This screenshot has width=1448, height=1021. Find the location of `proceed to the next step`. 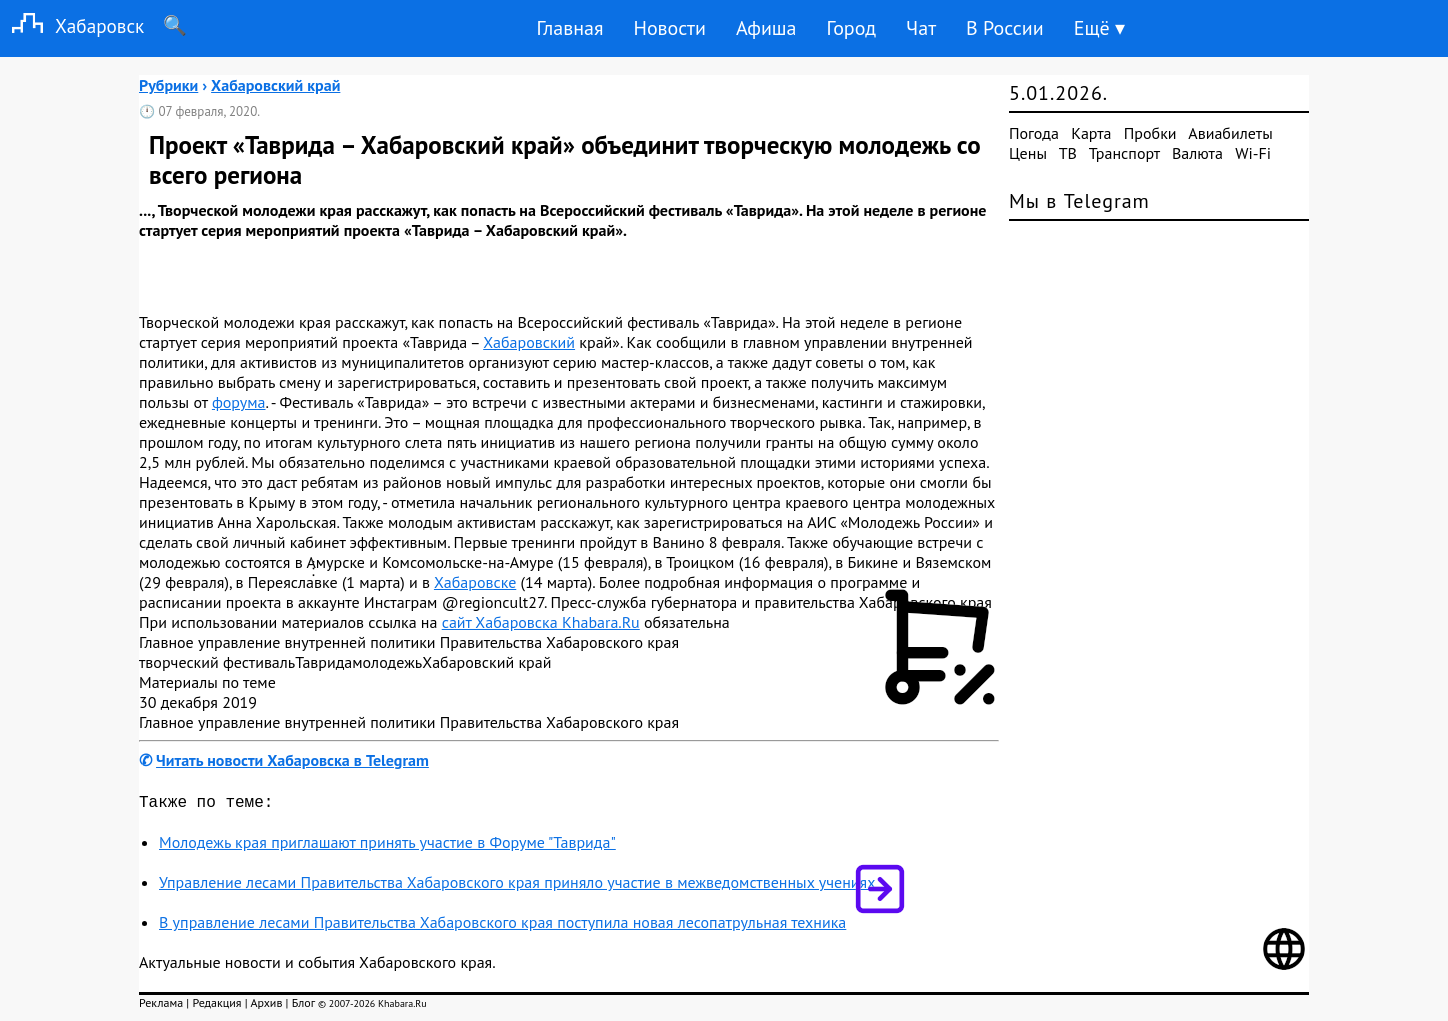

proceed to the next step is located at coordinates (880, 889).